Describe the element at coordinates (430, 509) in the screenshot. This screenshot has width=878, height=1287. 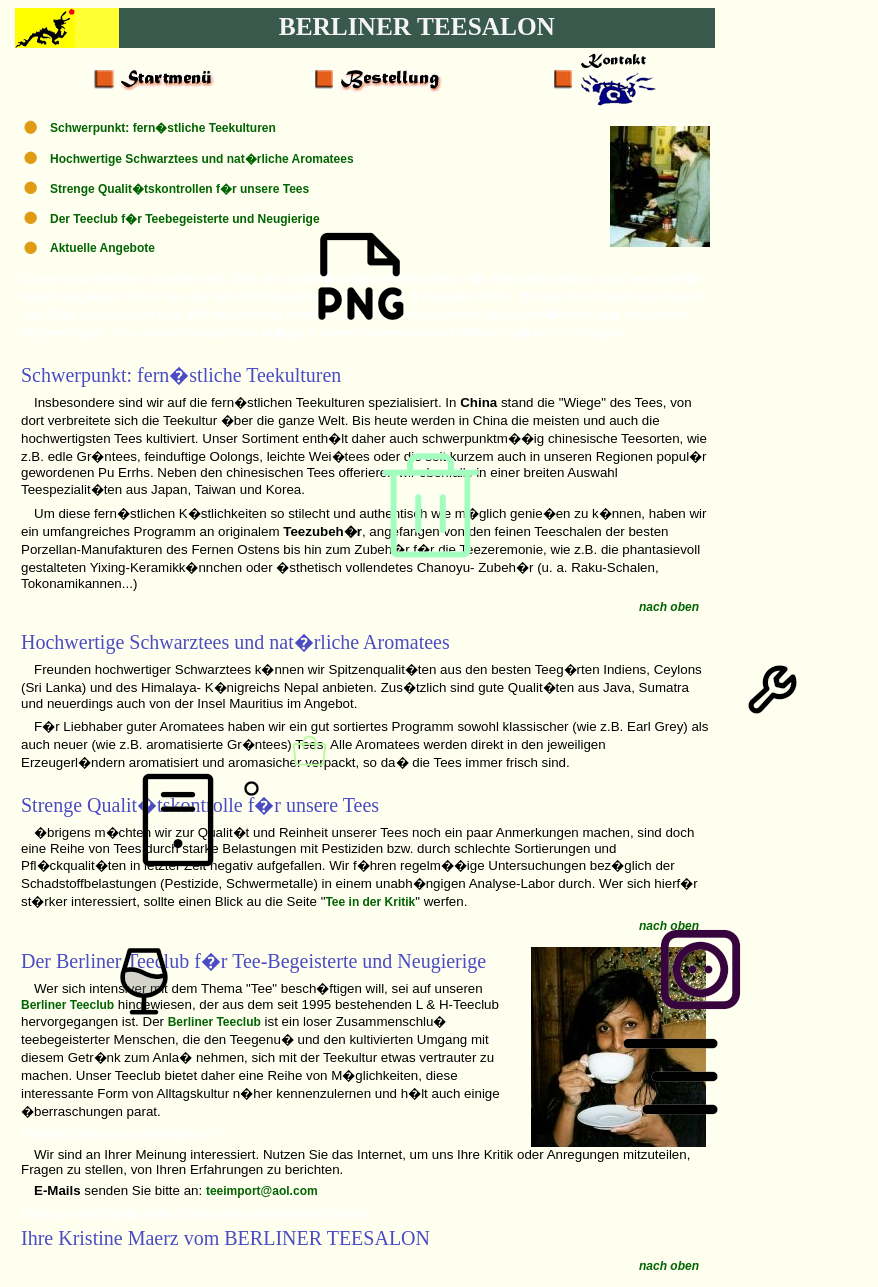
I see `delete selected item` at that location.